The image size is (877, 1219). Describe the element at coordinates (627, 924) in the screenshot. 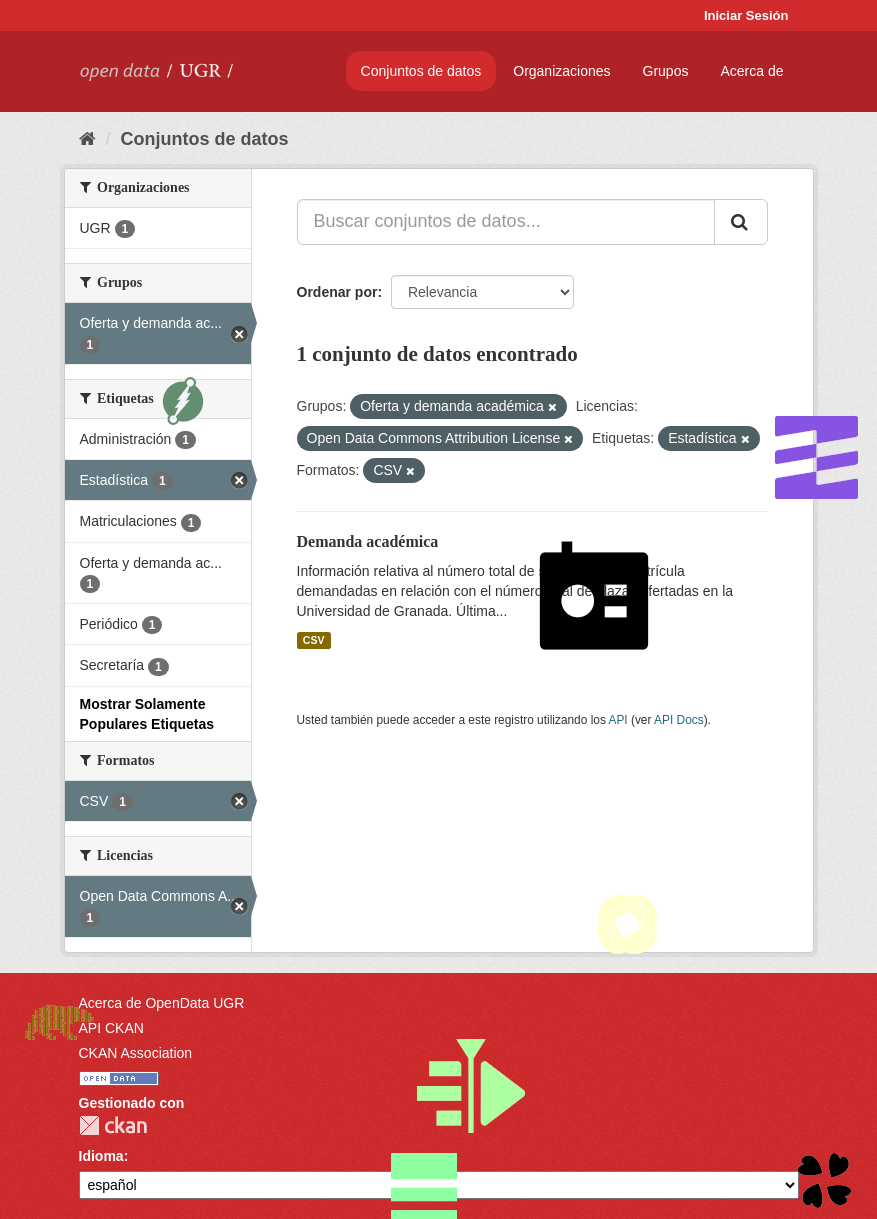

I see `open ShareX screen capture application` at that location.